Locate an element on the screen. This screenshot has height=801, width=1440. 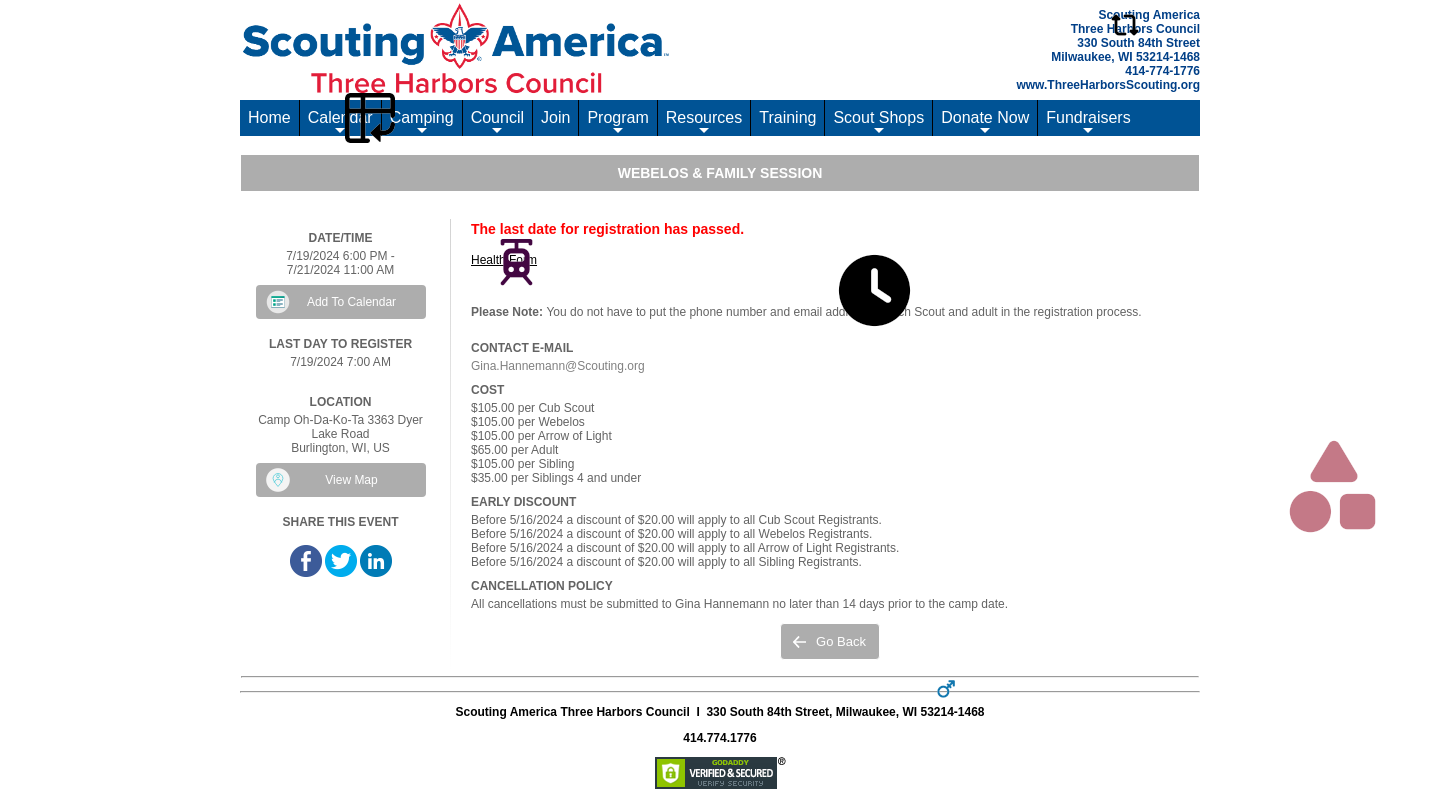
view time or clock settings is located at coordinates (874, 290).